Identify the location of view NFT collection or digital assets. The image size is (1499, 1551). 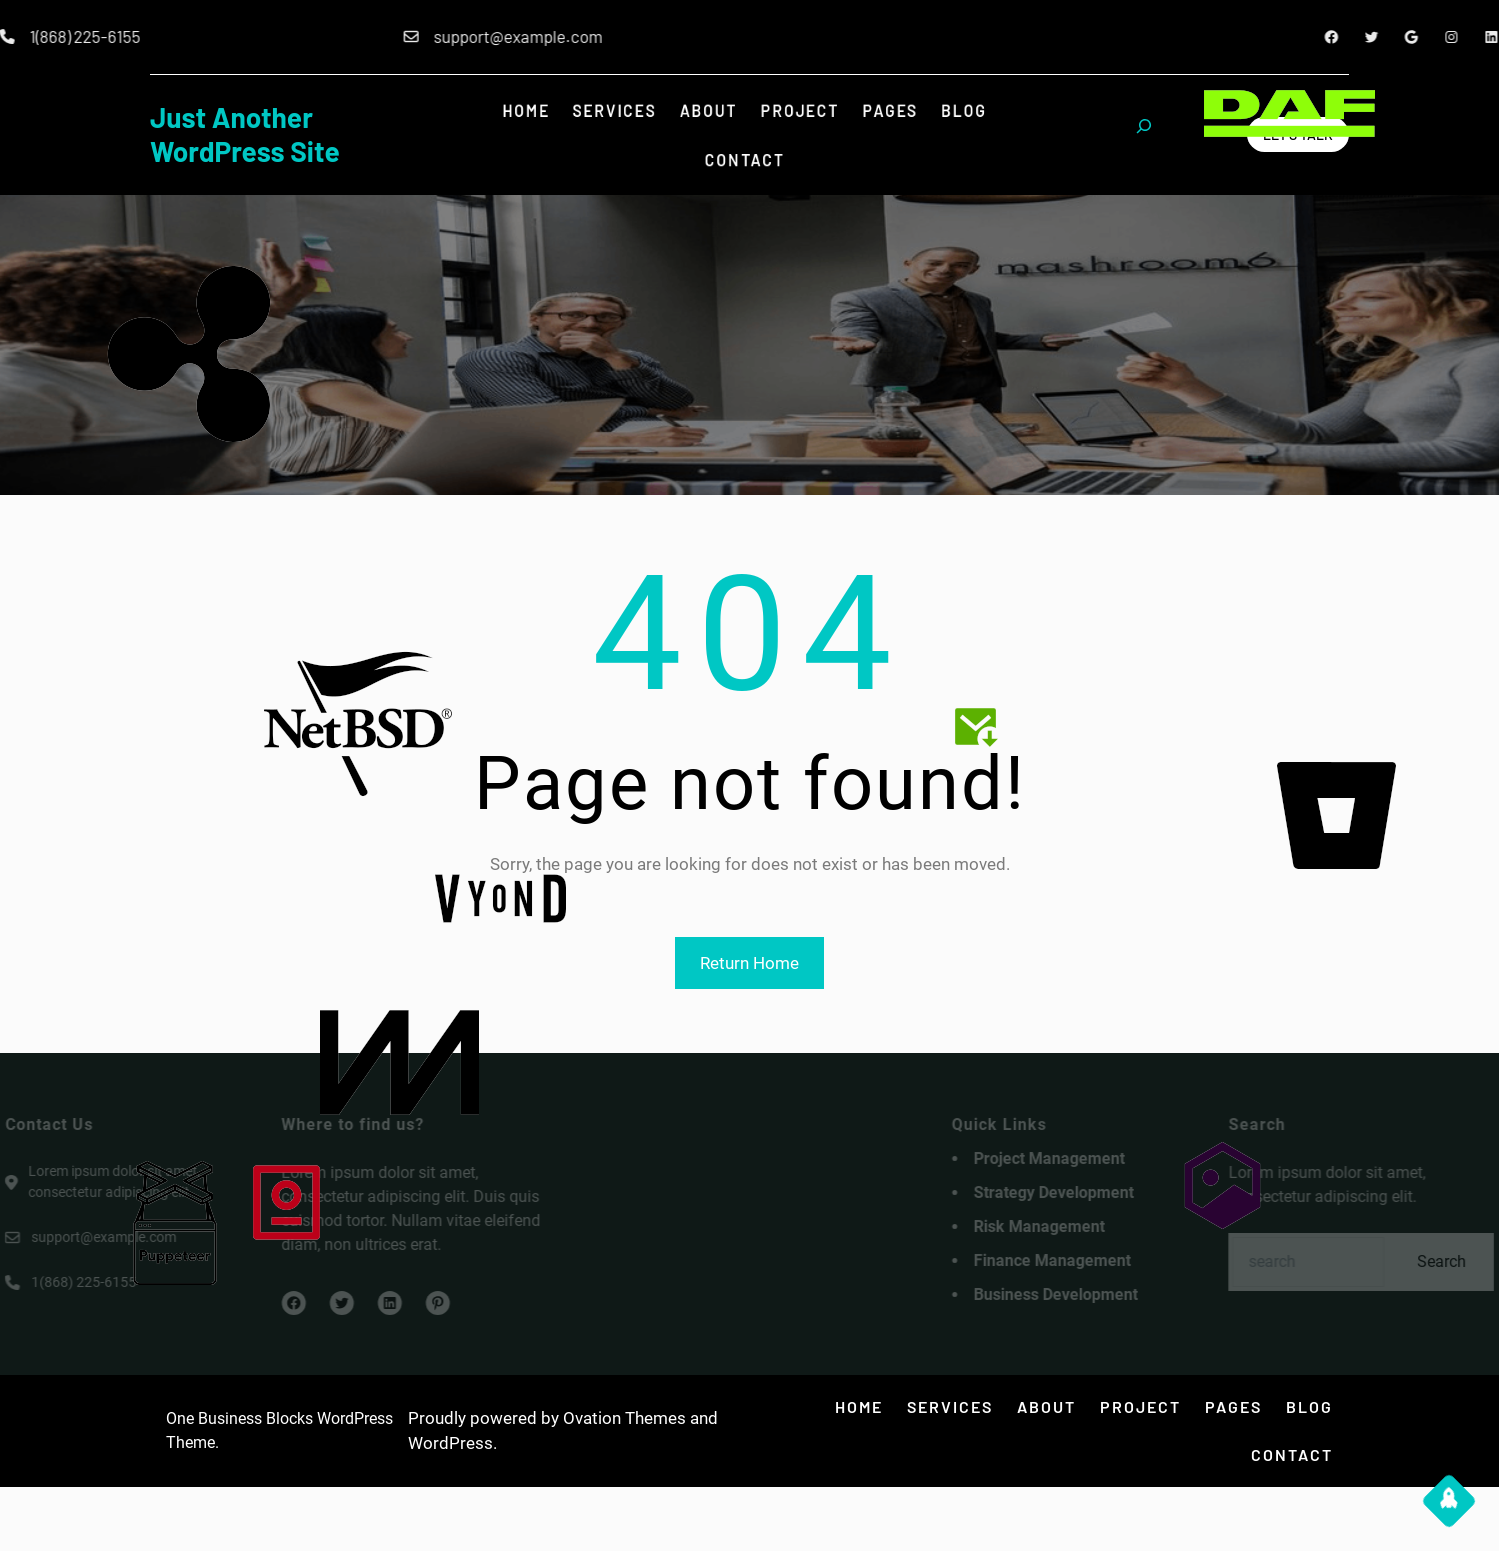
(1222, 1185).